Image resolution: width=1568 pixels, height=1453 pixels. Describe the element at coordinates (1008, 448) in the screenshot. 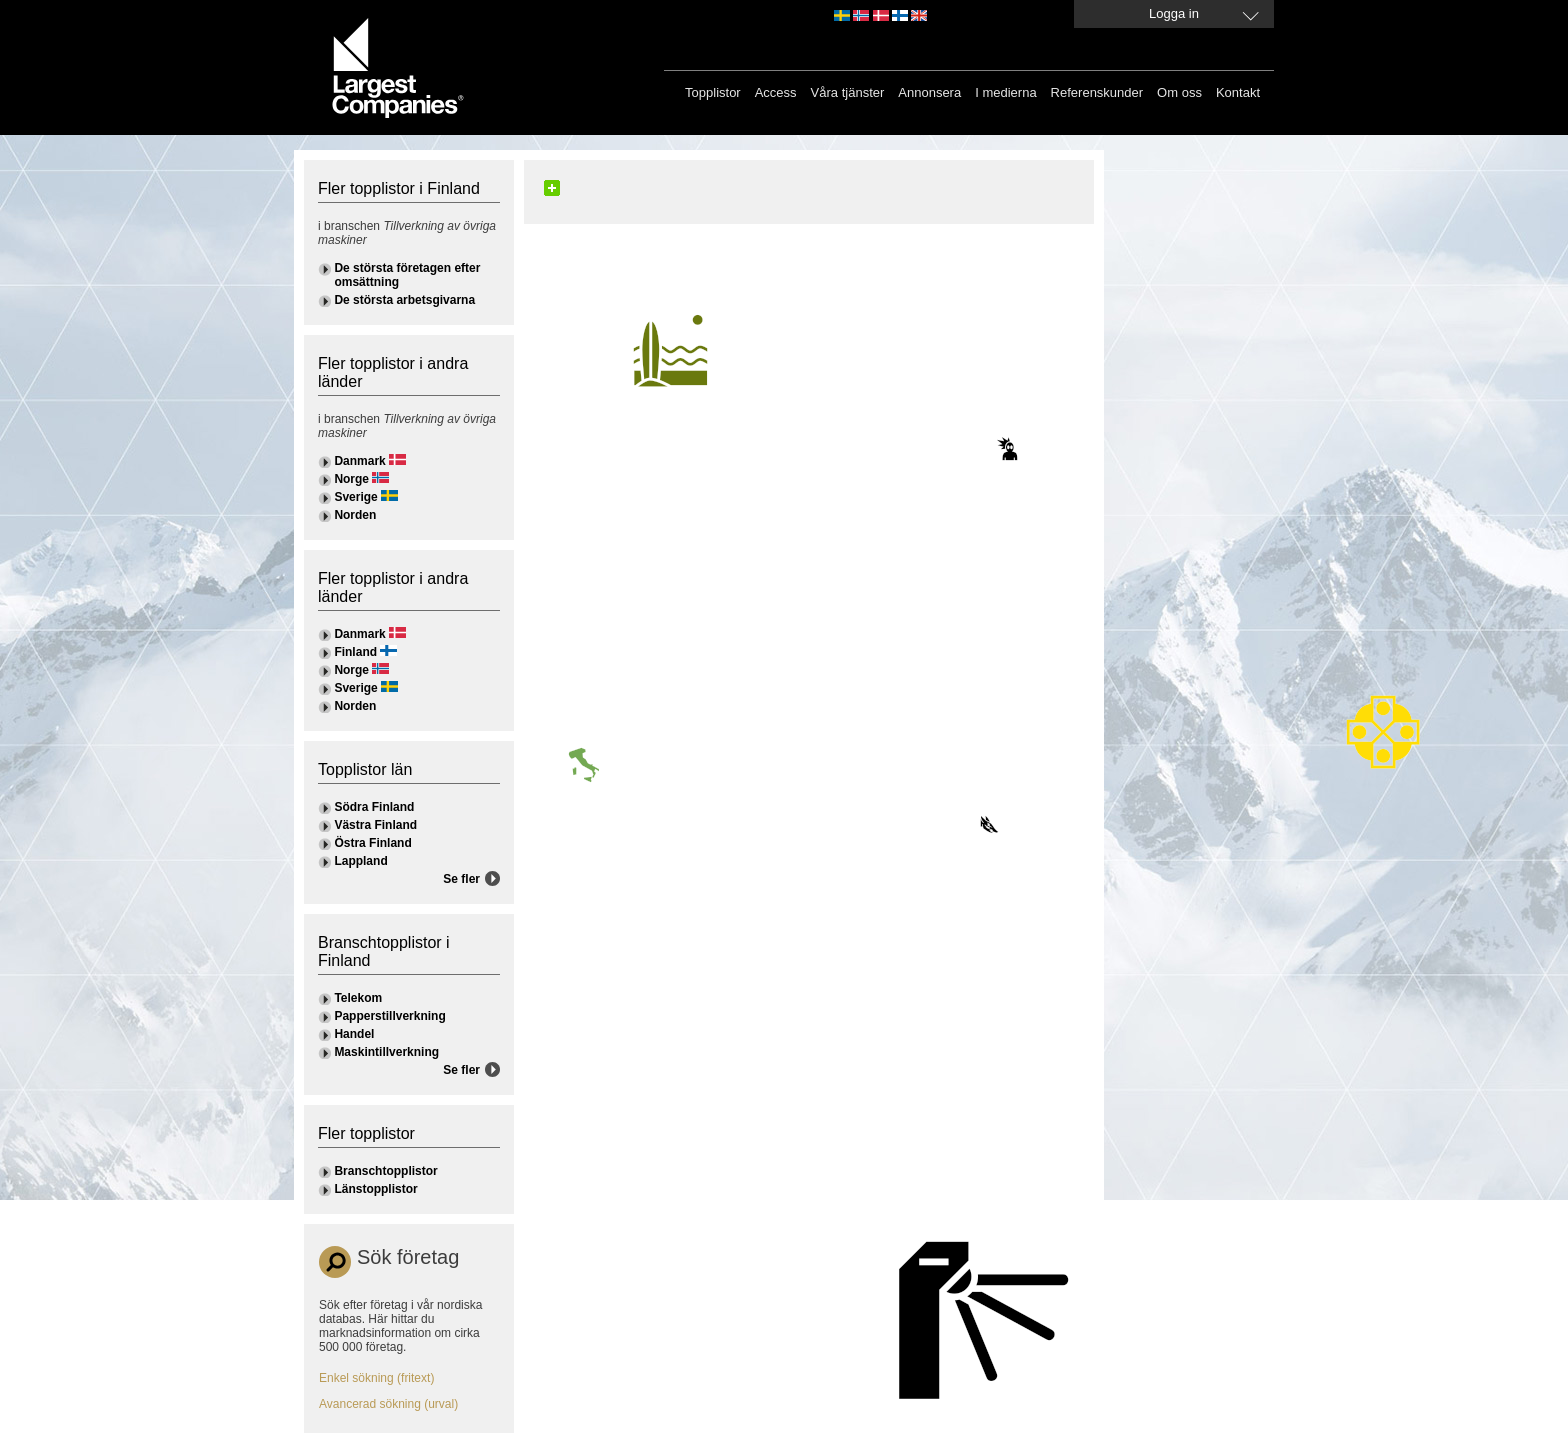

I see `indicates a surprised or shocked reaction` at that location.